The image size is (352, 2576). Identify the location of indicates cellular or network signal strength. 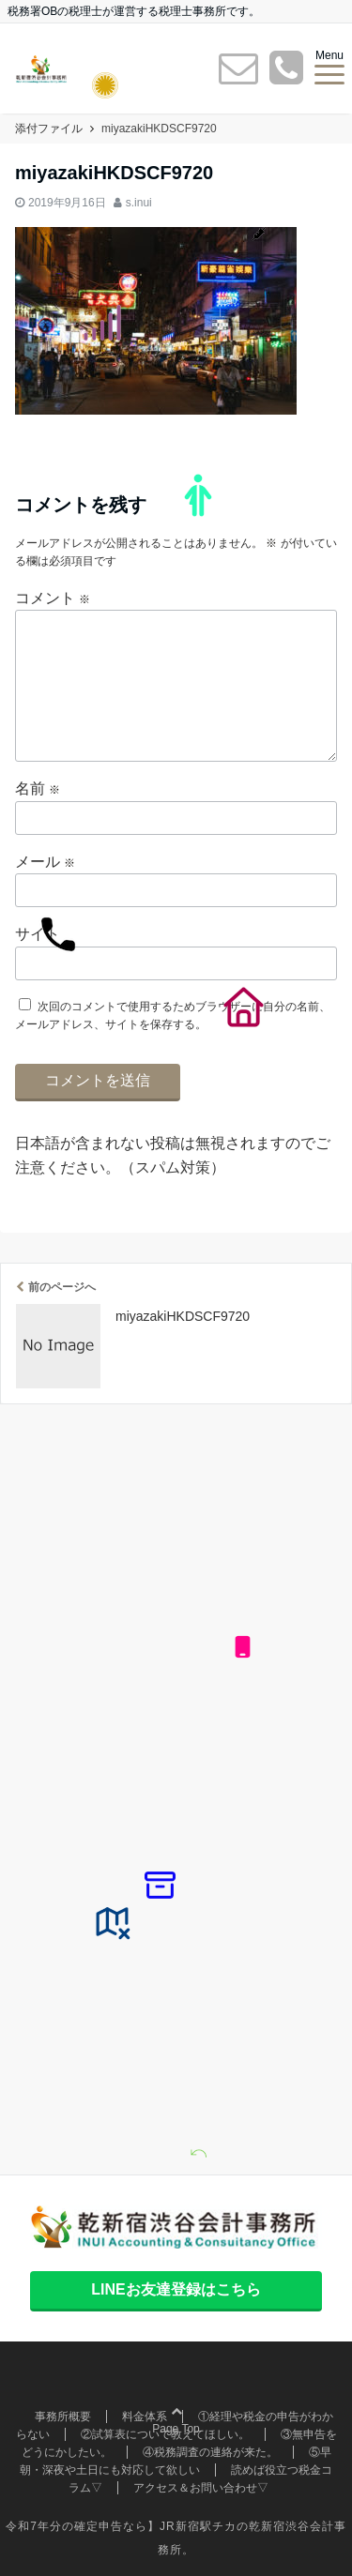
(102, 323).